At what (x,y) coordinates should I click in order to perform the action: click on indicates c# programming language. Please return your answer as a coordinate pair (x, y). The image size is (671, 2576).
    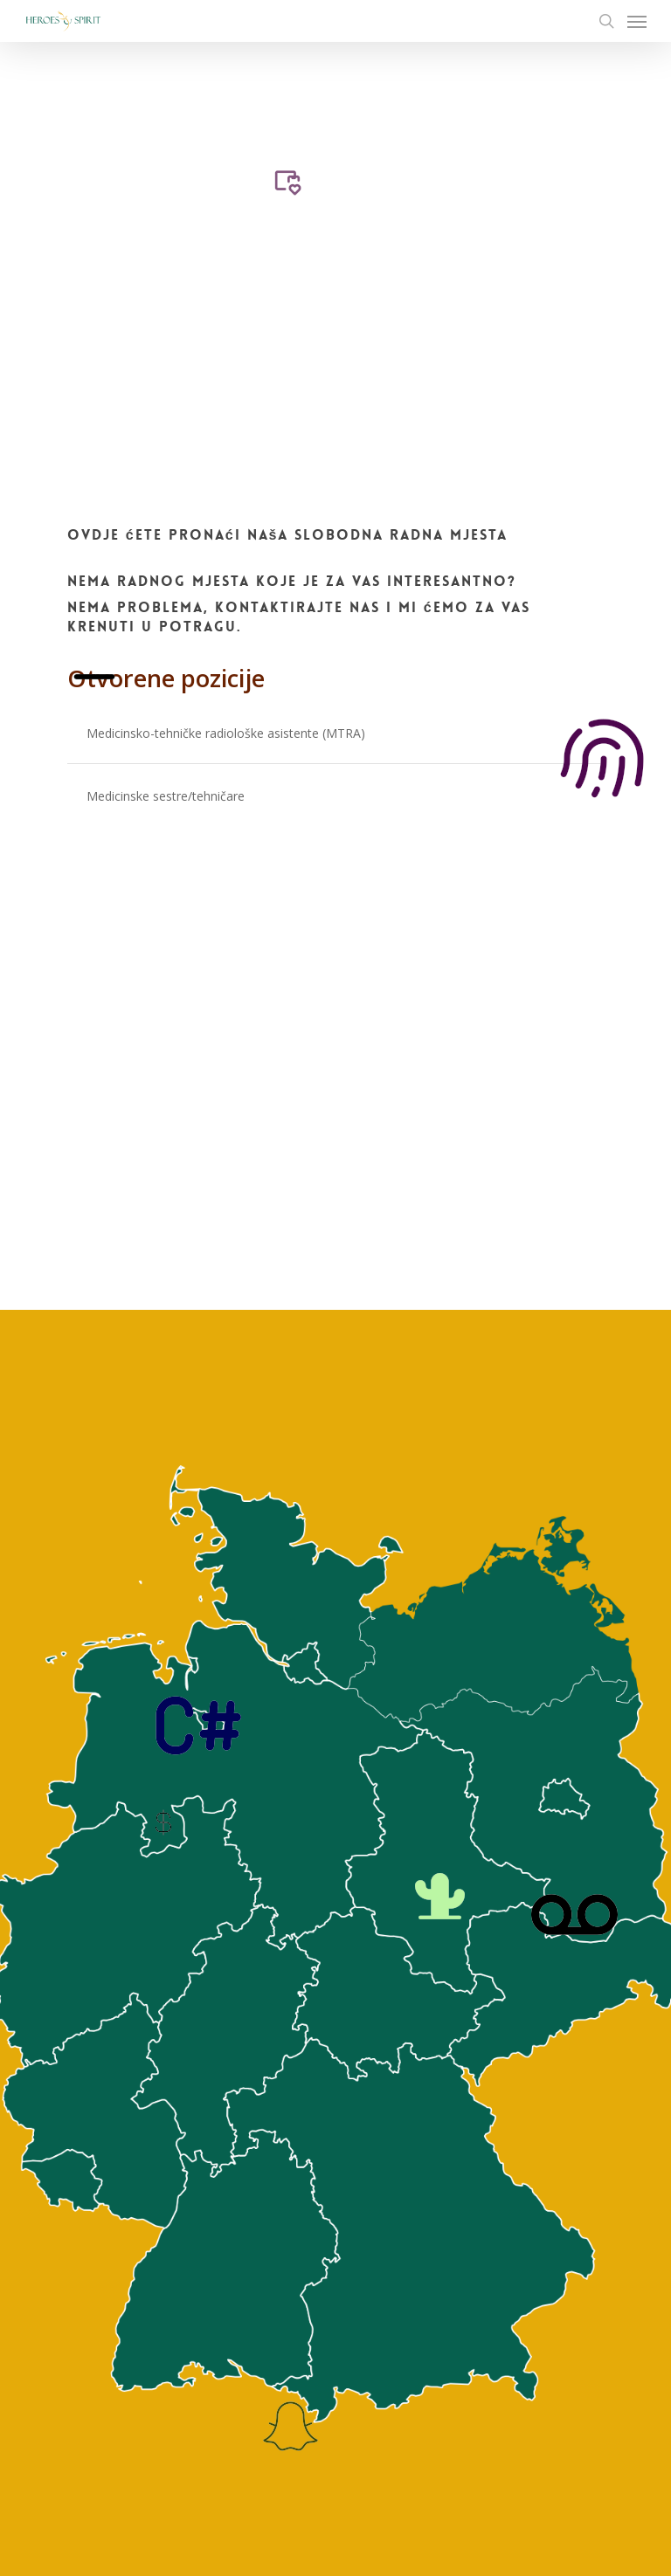
    Looking at the image, I should click on (197, 1725).